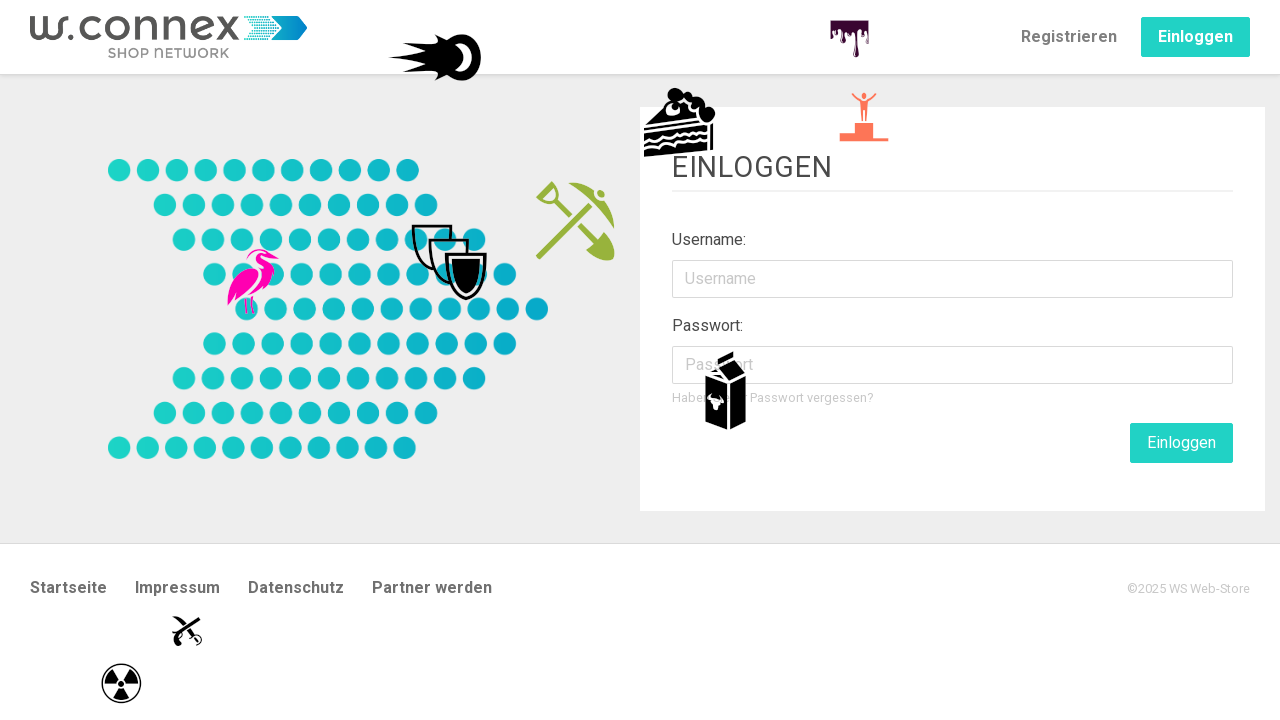  Describe the element at coordinates (864, 117) in the screenshot. I see `view competition rankings or leaderboard` at that location.